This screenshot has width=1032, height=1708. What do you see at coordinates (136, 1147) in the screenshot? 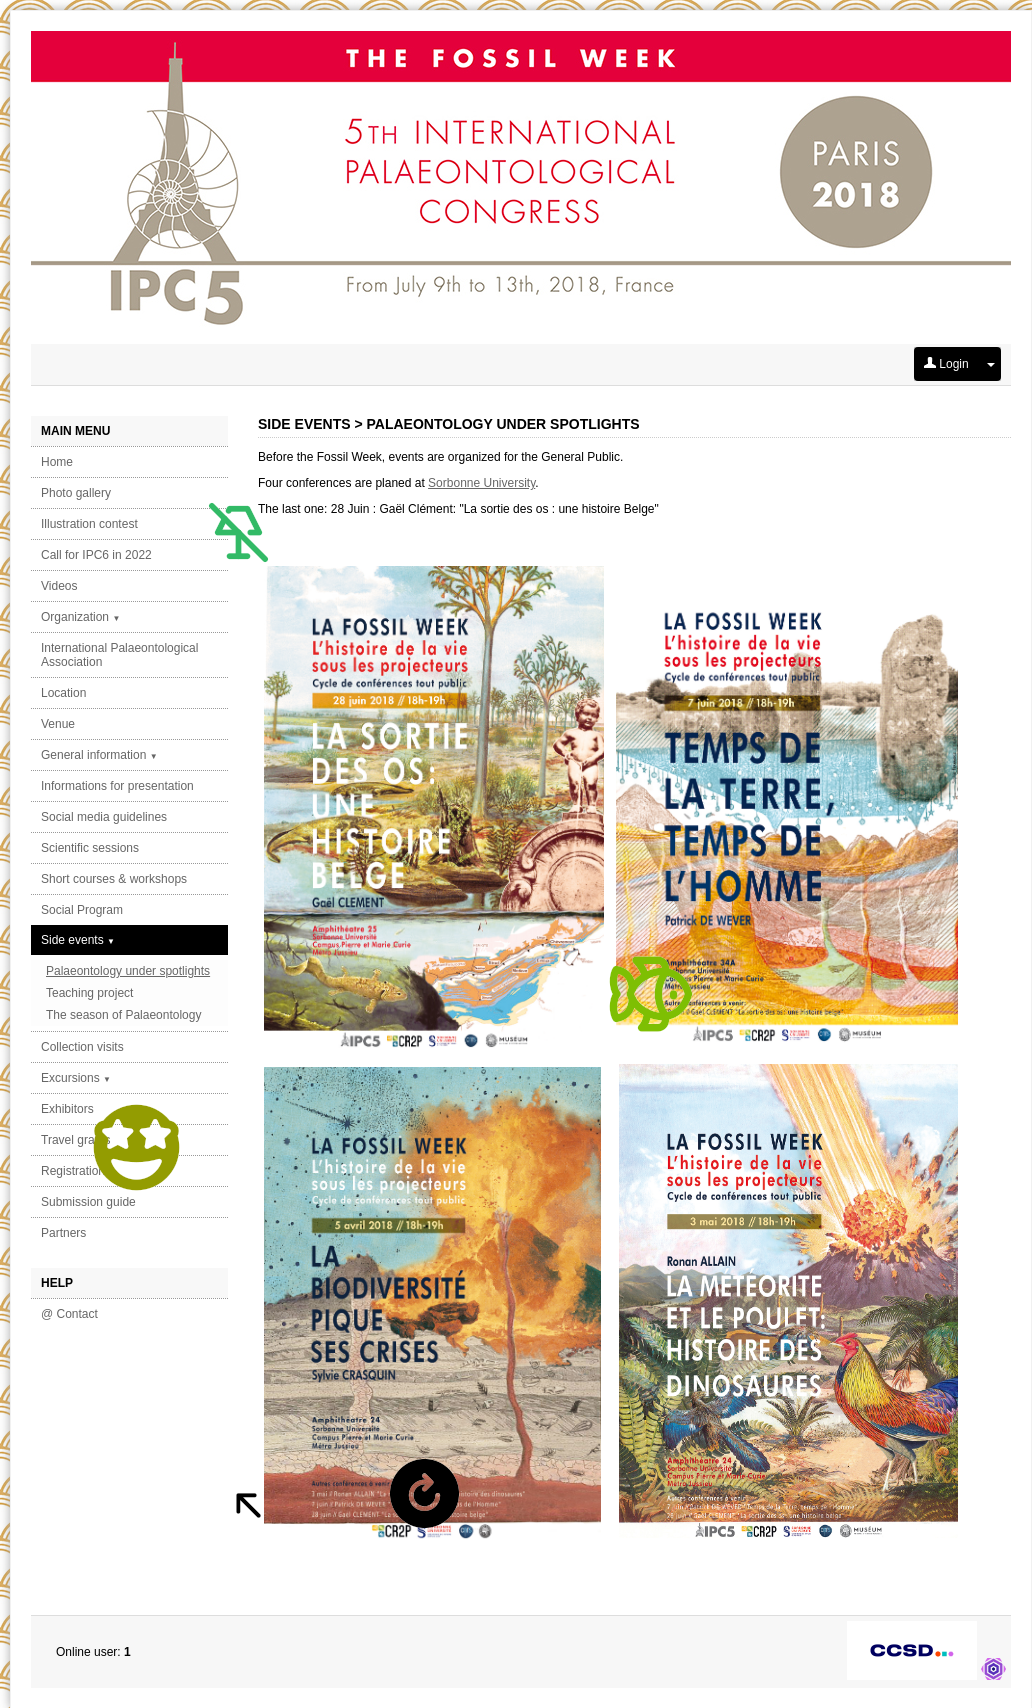
I see `rate something as excellent or 5 stars` at bounding box center [136, 1147].